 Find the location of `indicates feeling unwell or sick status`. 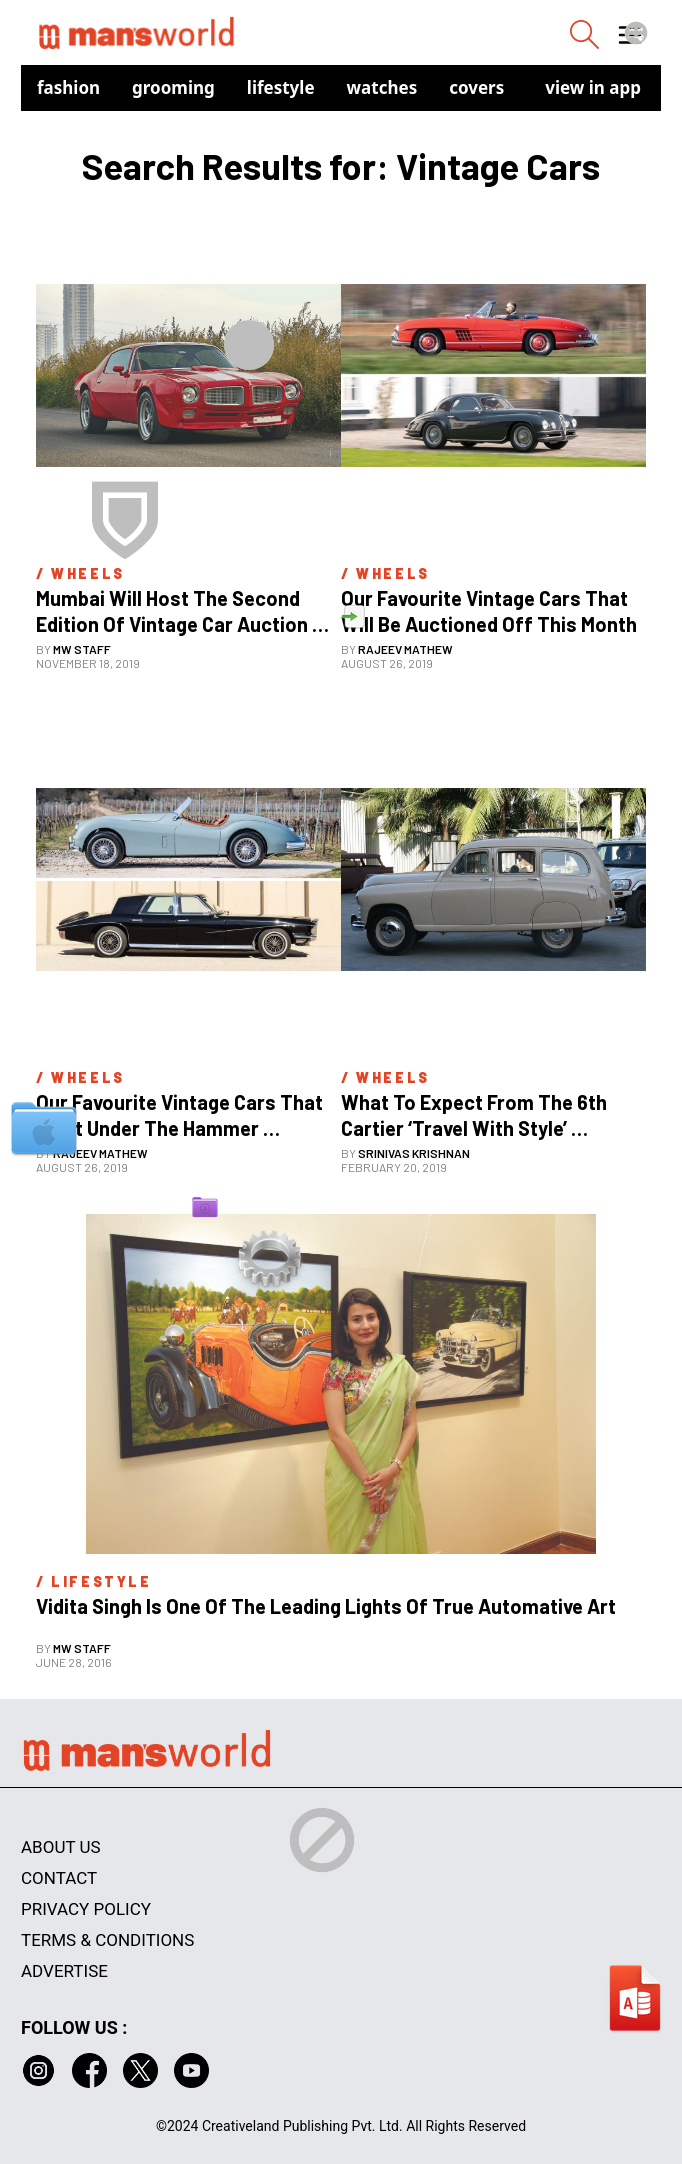

indicates feeling unwell or sick status is located at coordinates (636, 33).